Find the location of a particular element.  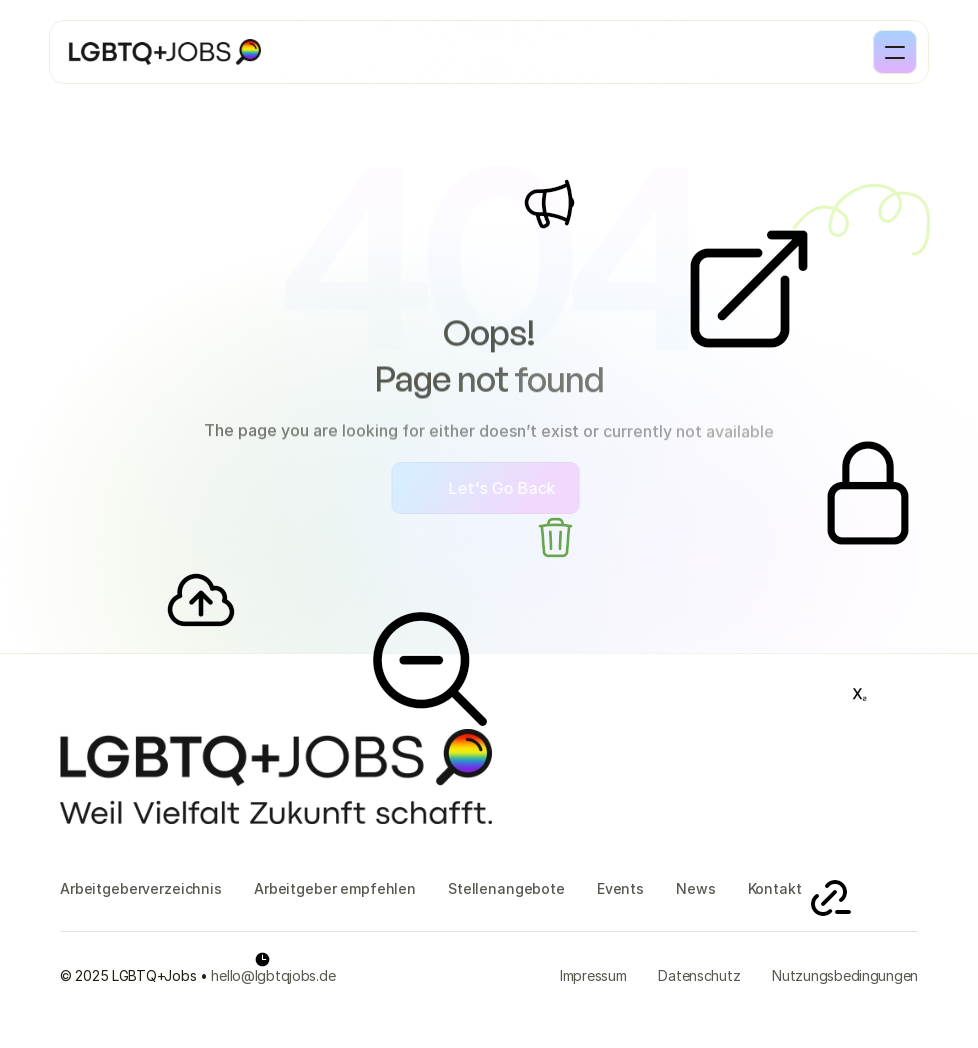

view current time is located at coordinates (262, 959).